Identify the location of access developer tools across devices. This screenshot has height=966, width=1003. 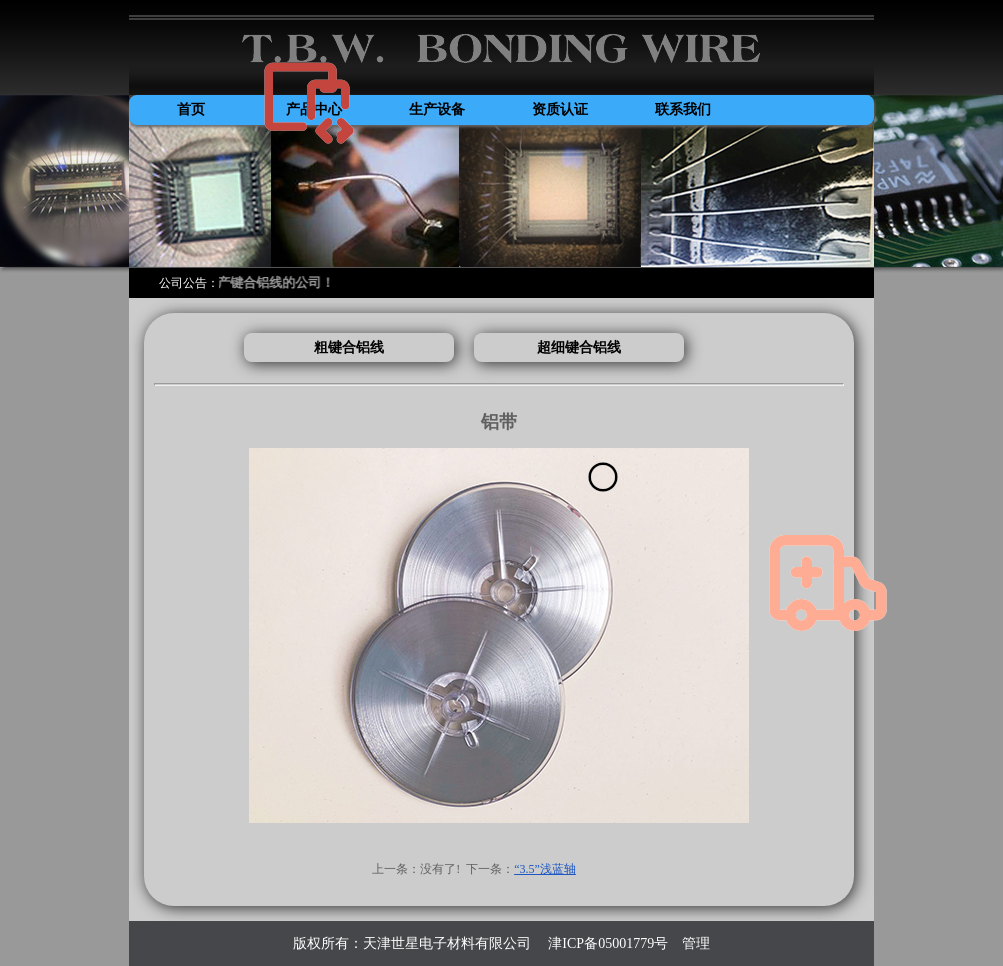
(307, 101).